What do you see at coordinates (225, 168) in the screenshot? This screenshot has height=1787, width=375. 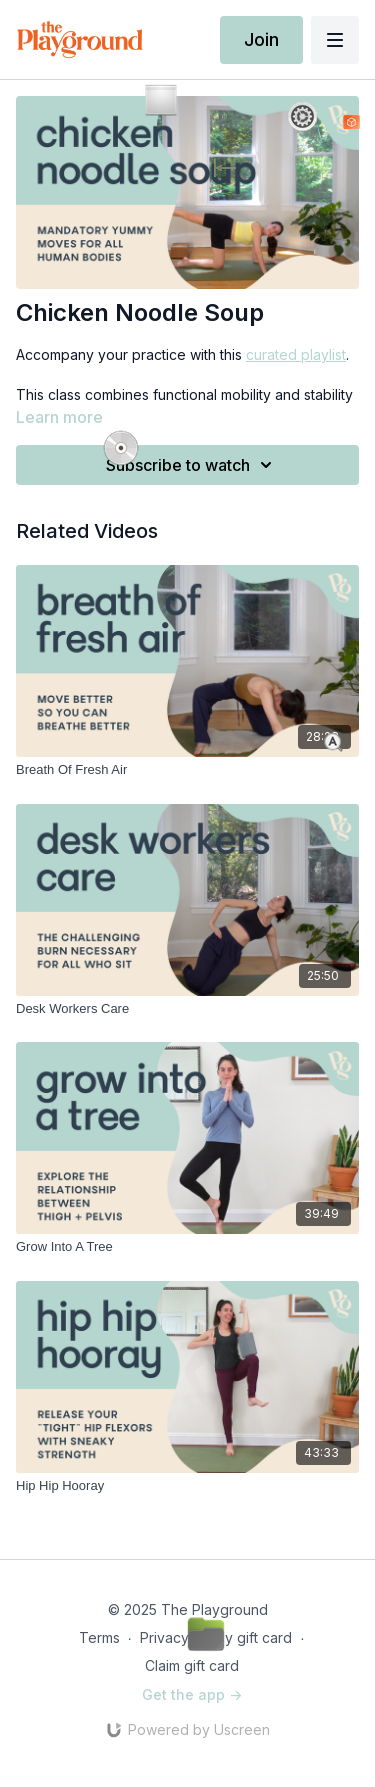 I see `go to the first item in a list or sequence` at bounding box center [225, 168].